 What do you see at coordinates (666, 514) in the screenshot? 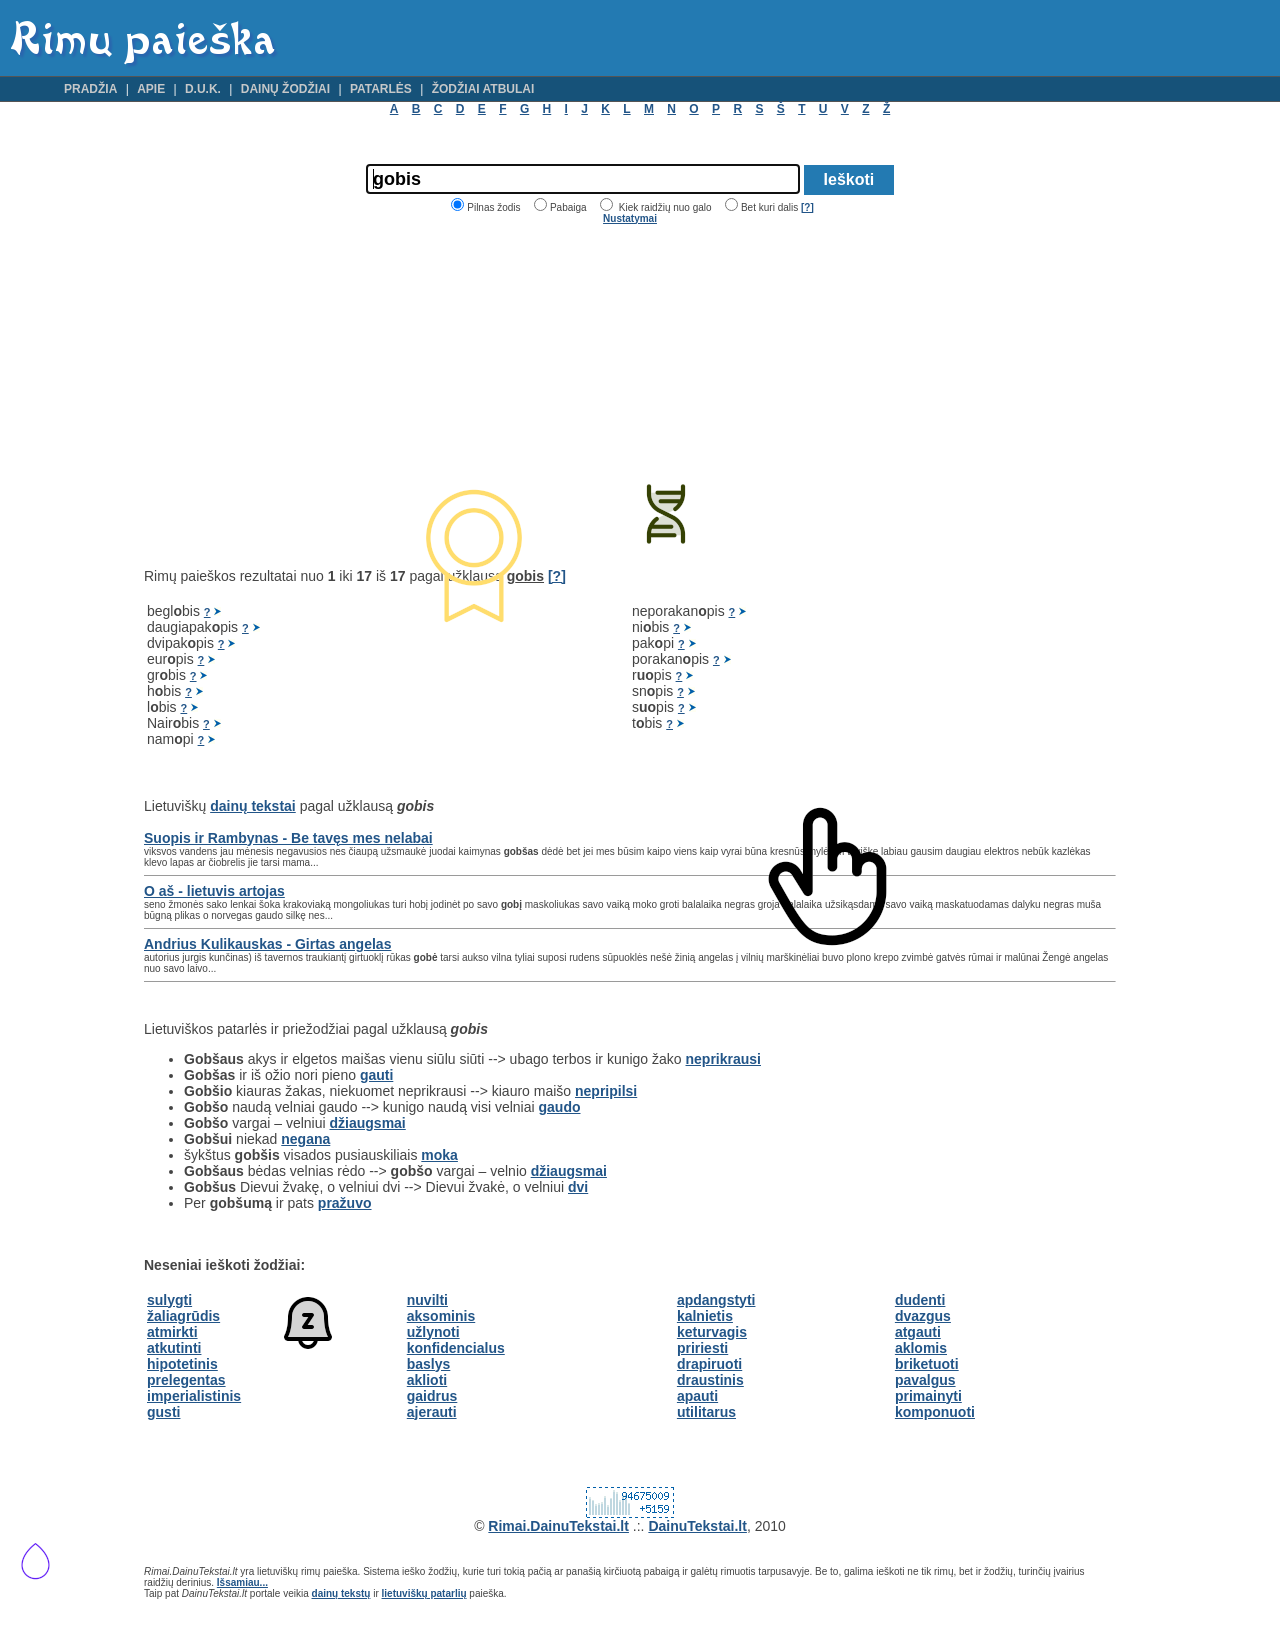
I see `access genetics or DNA-related features` at bounding box center [666, 514].